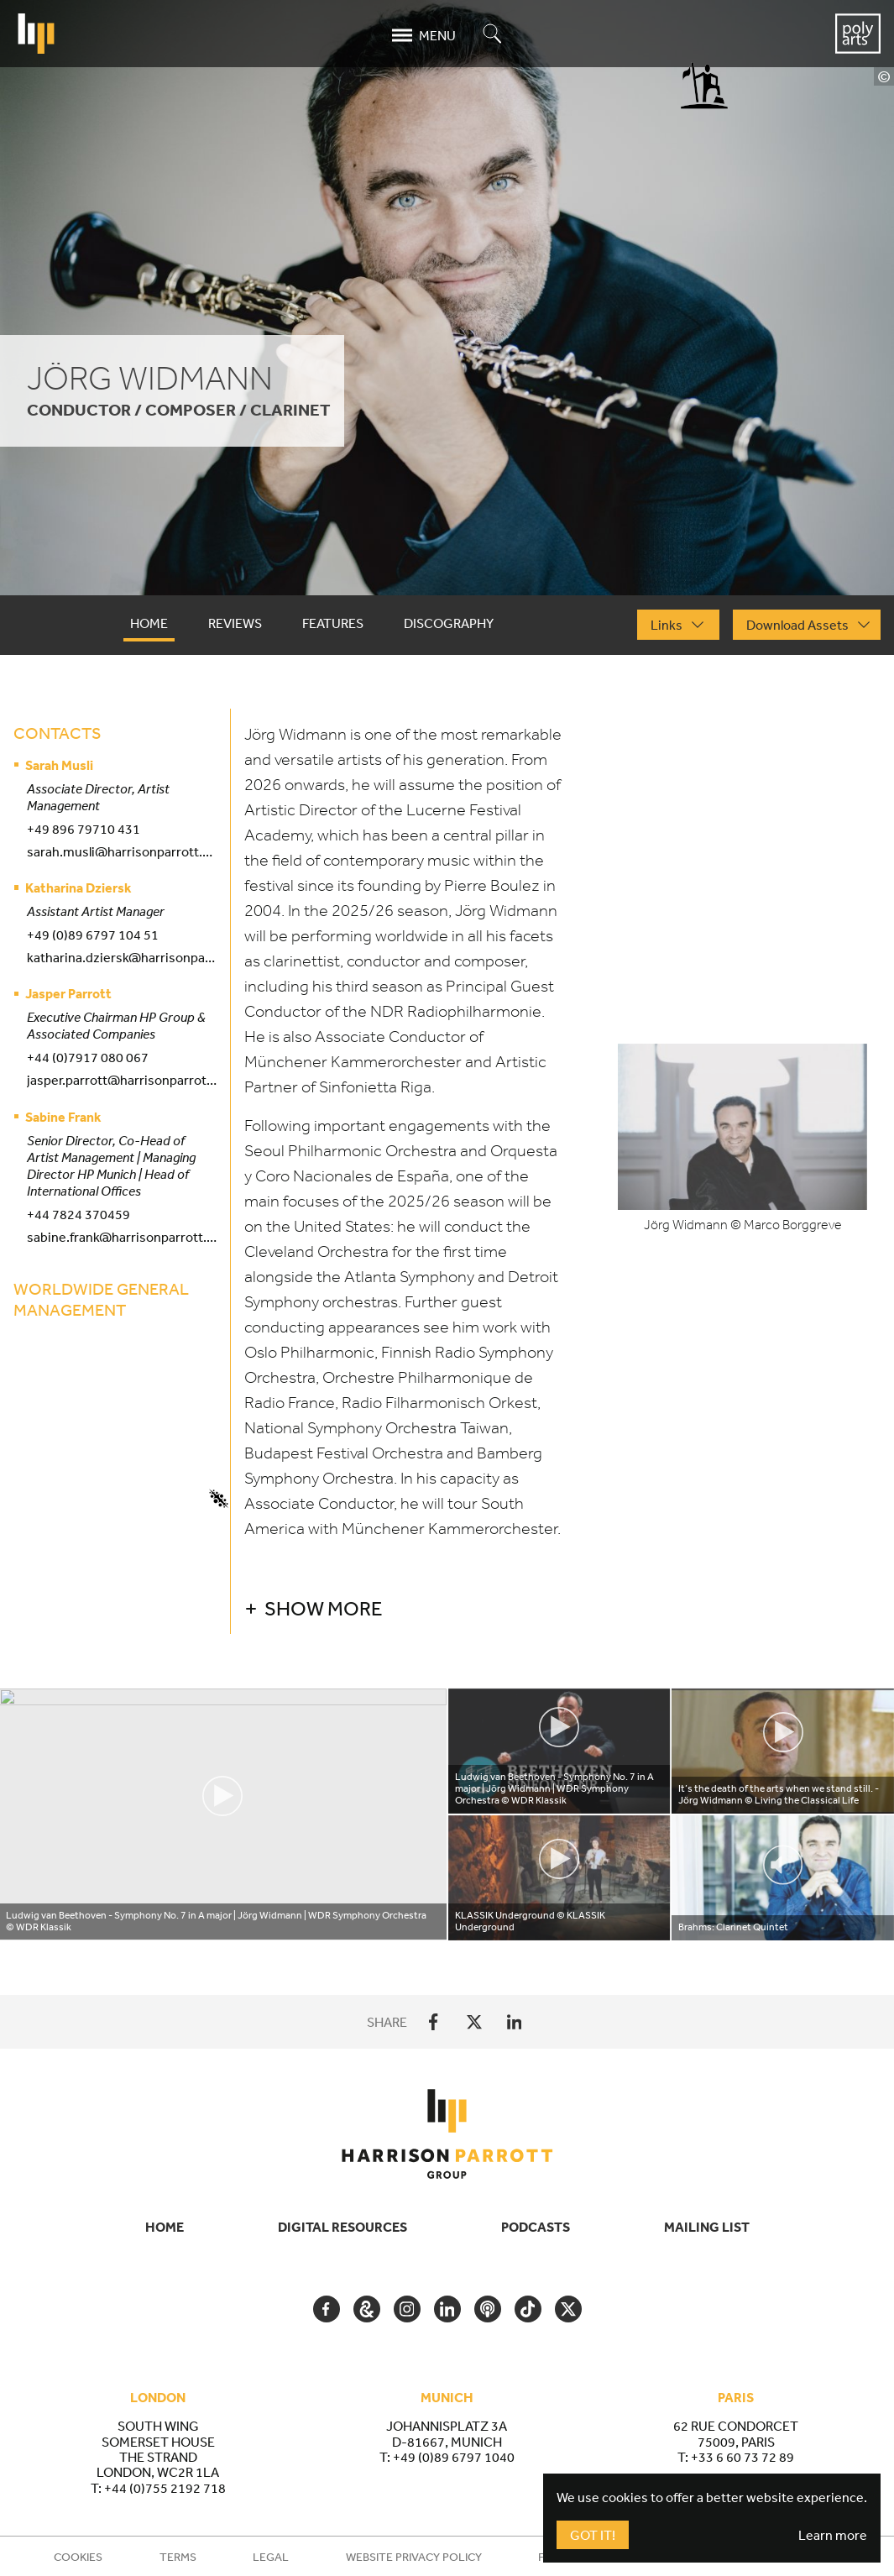 This screenshot has height=2576, width=894. I want to click on indicates conquest or victory achievement, so click(704, 86).